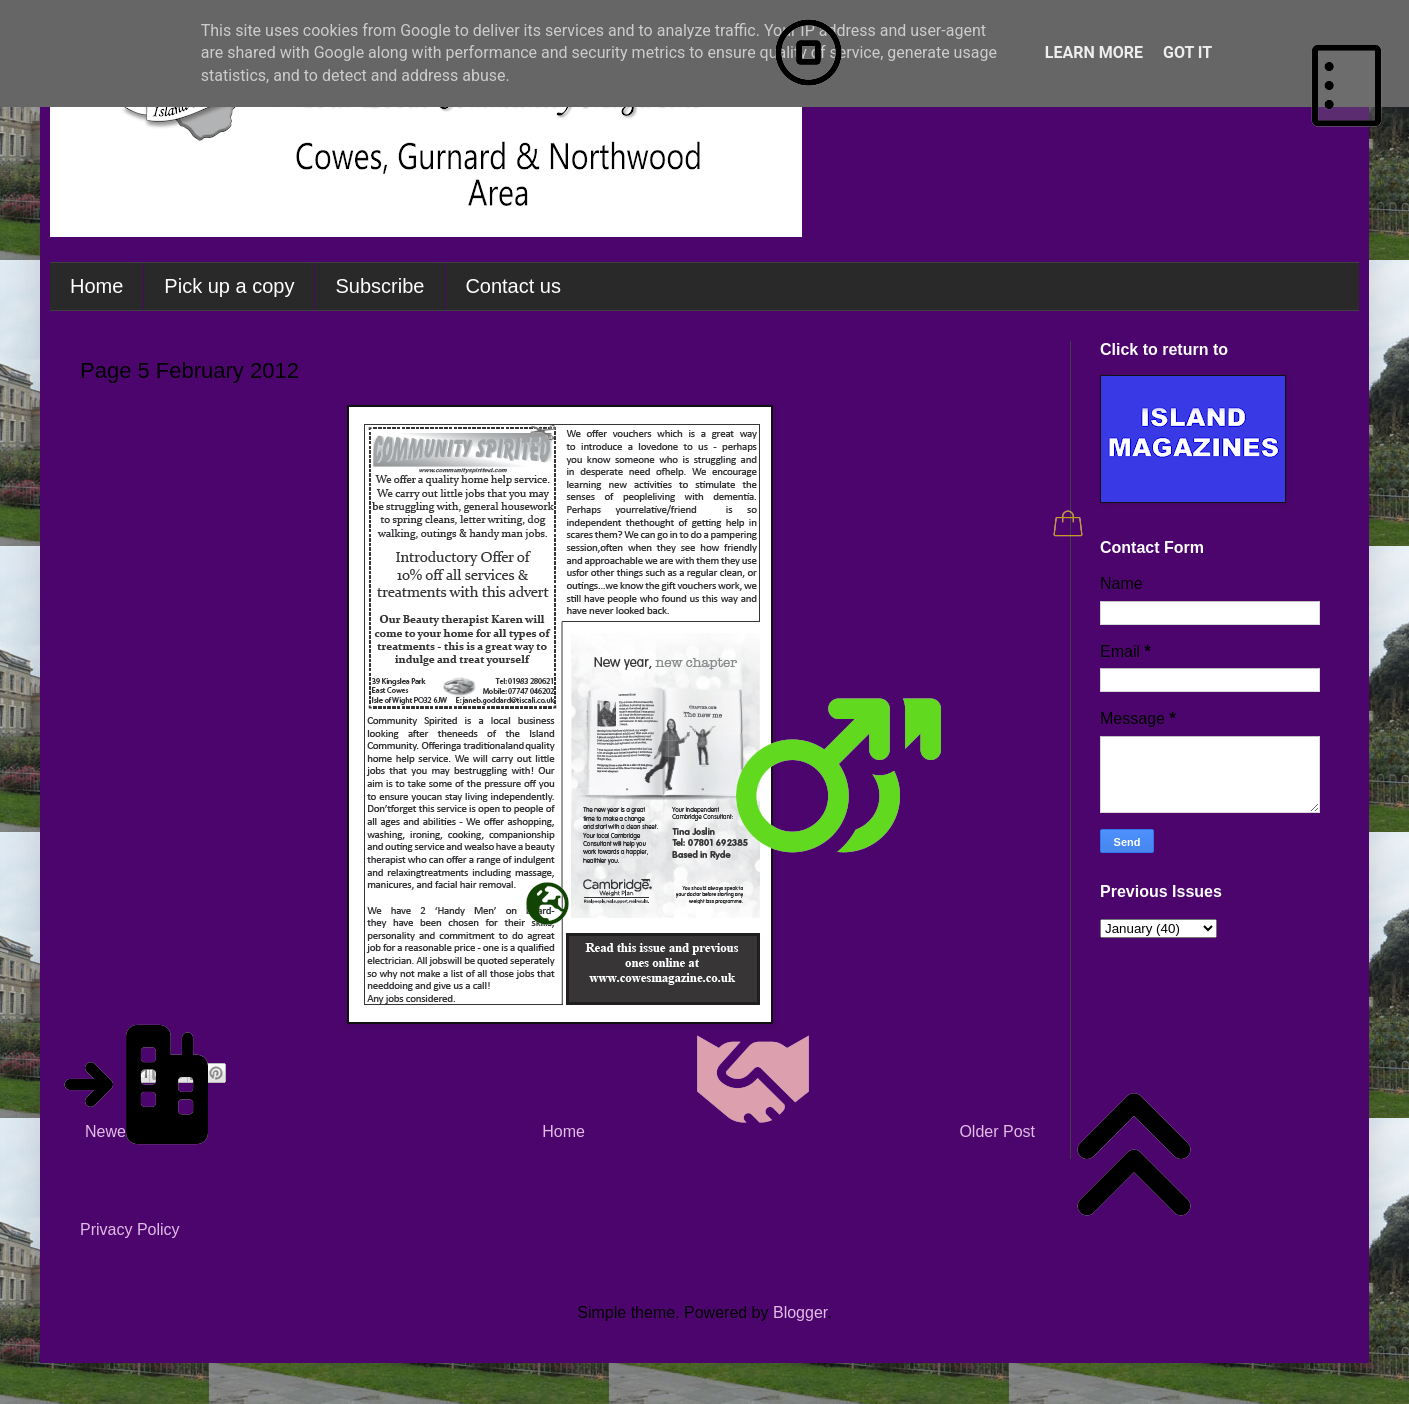 This screenshot has height=1404, width=1409. What do you see at coordinates (753, 1079) in the screenshot?
I see `initiate a partnership or collaboration` at bounding box center [753, 1079].